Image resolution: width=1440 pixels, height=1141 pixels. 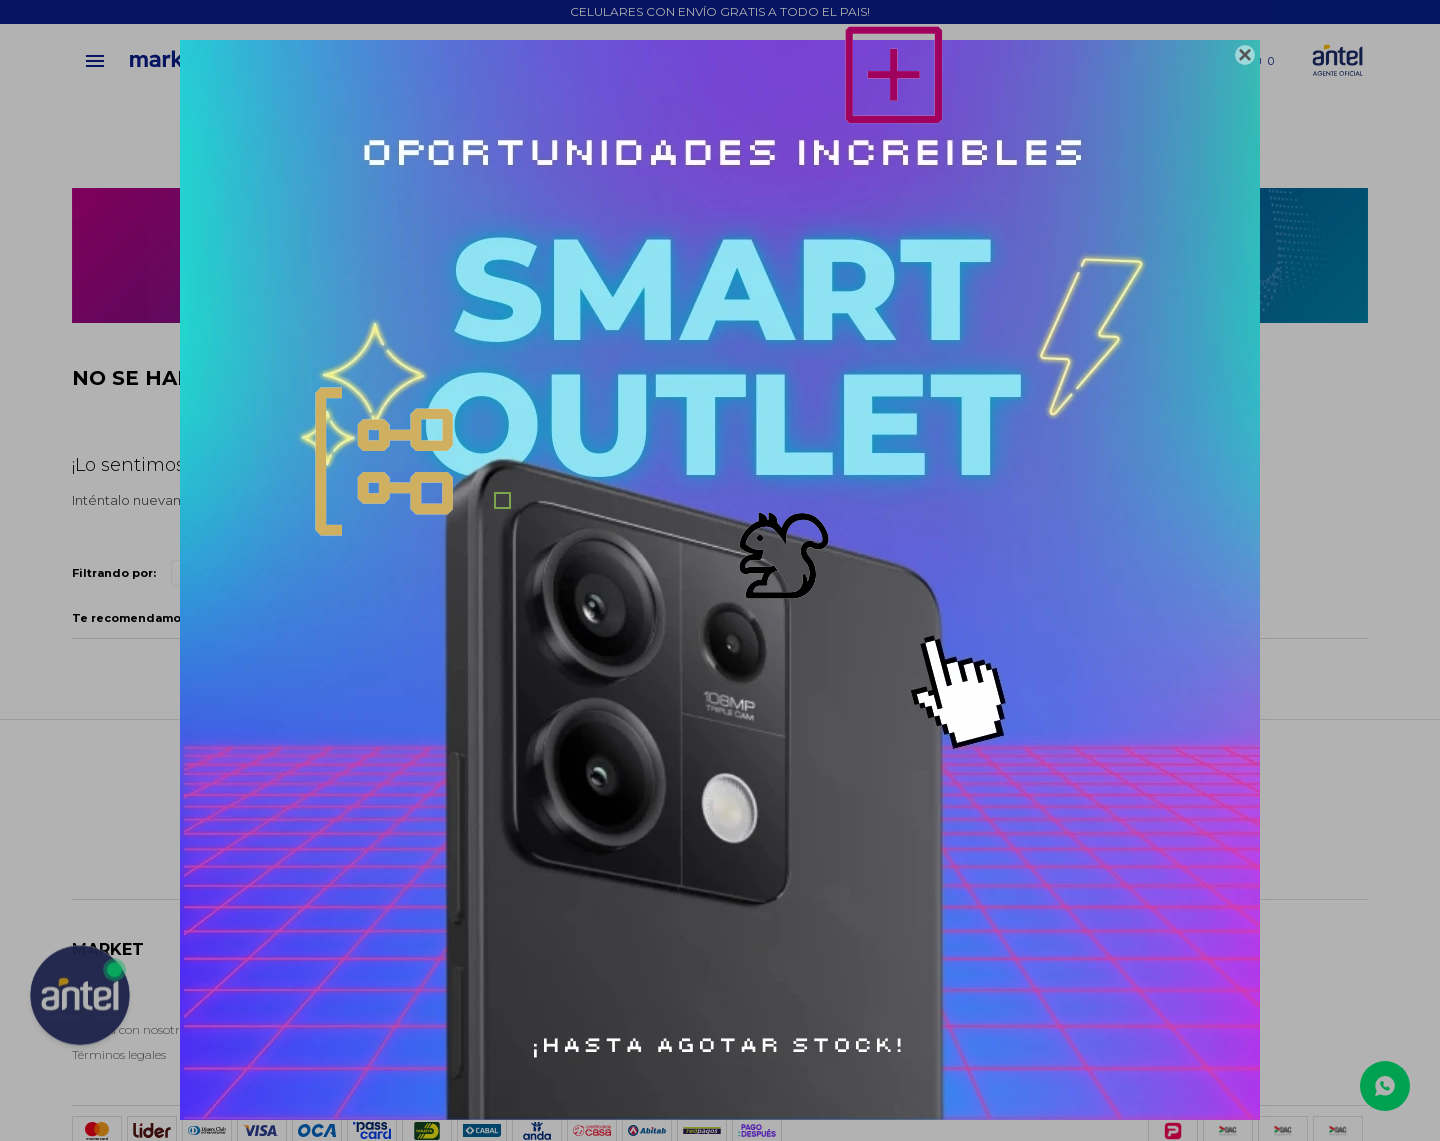 I want to click on group code references by their type, so click(x=389, y=461).